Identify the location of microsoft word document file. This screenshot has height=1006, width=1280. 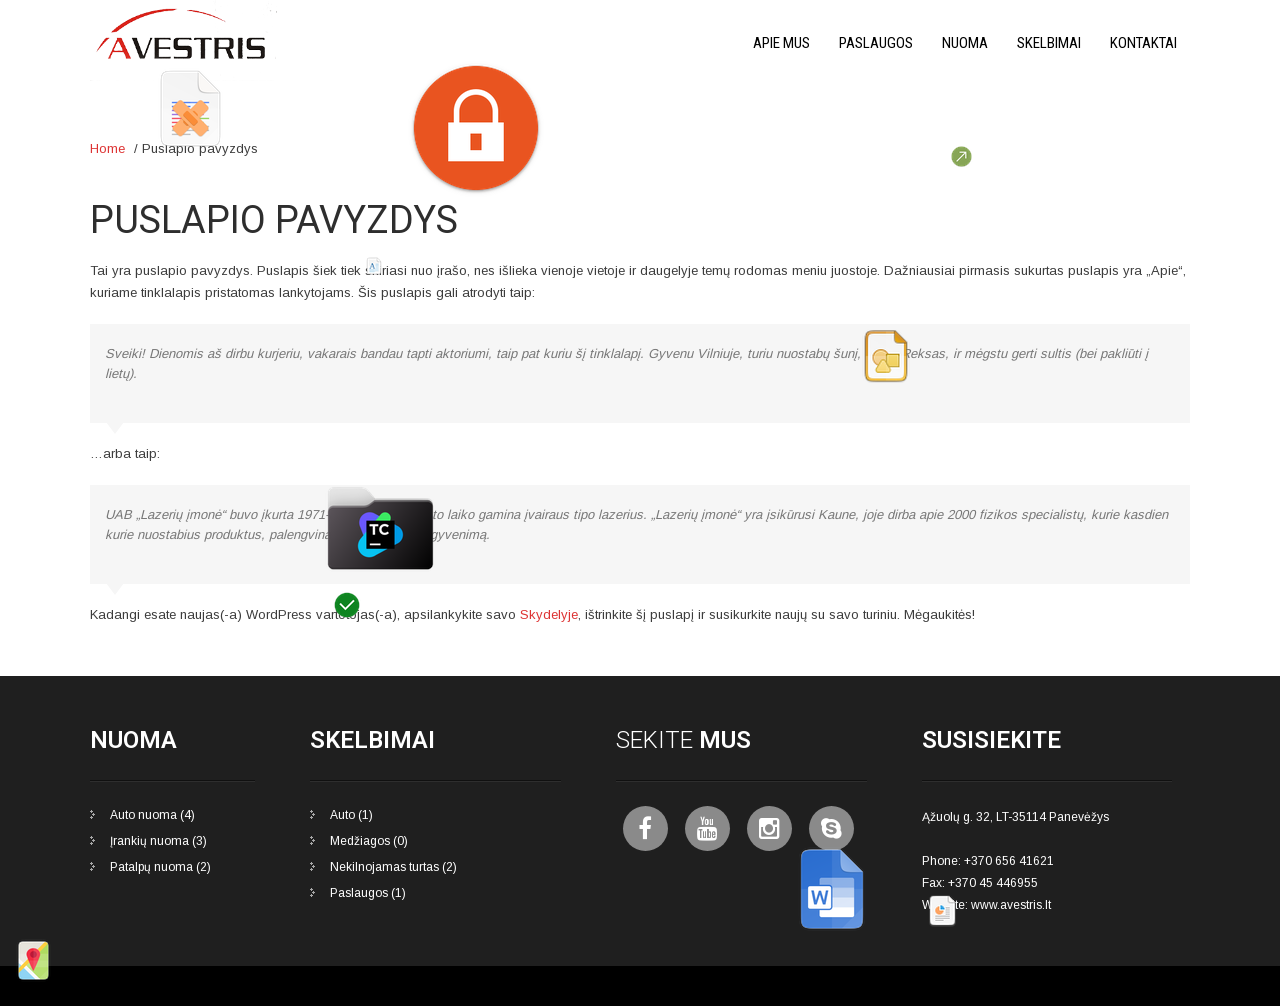
(832, 889).